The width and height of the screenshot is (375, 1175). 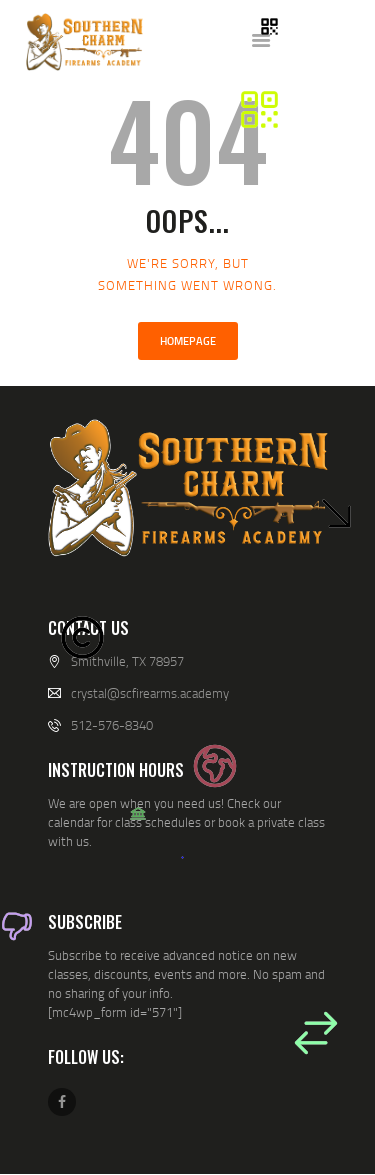 What do you see at coordinates (316, 1033) in the screenshot?
I see `swap or exchange items` at bounding box center [316, 1033].